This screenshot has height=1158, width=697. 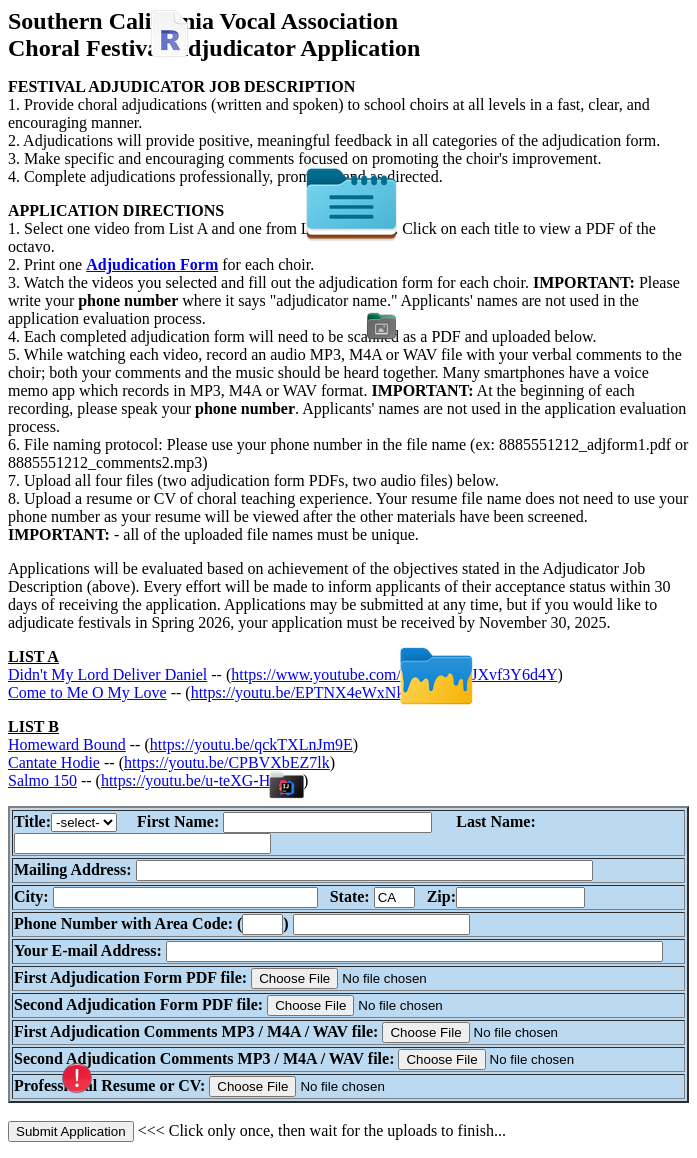 What do you see at coordinates (436, 678) in the screenshot?
I see `open folder to view contents` at bounding box center [436, 678].